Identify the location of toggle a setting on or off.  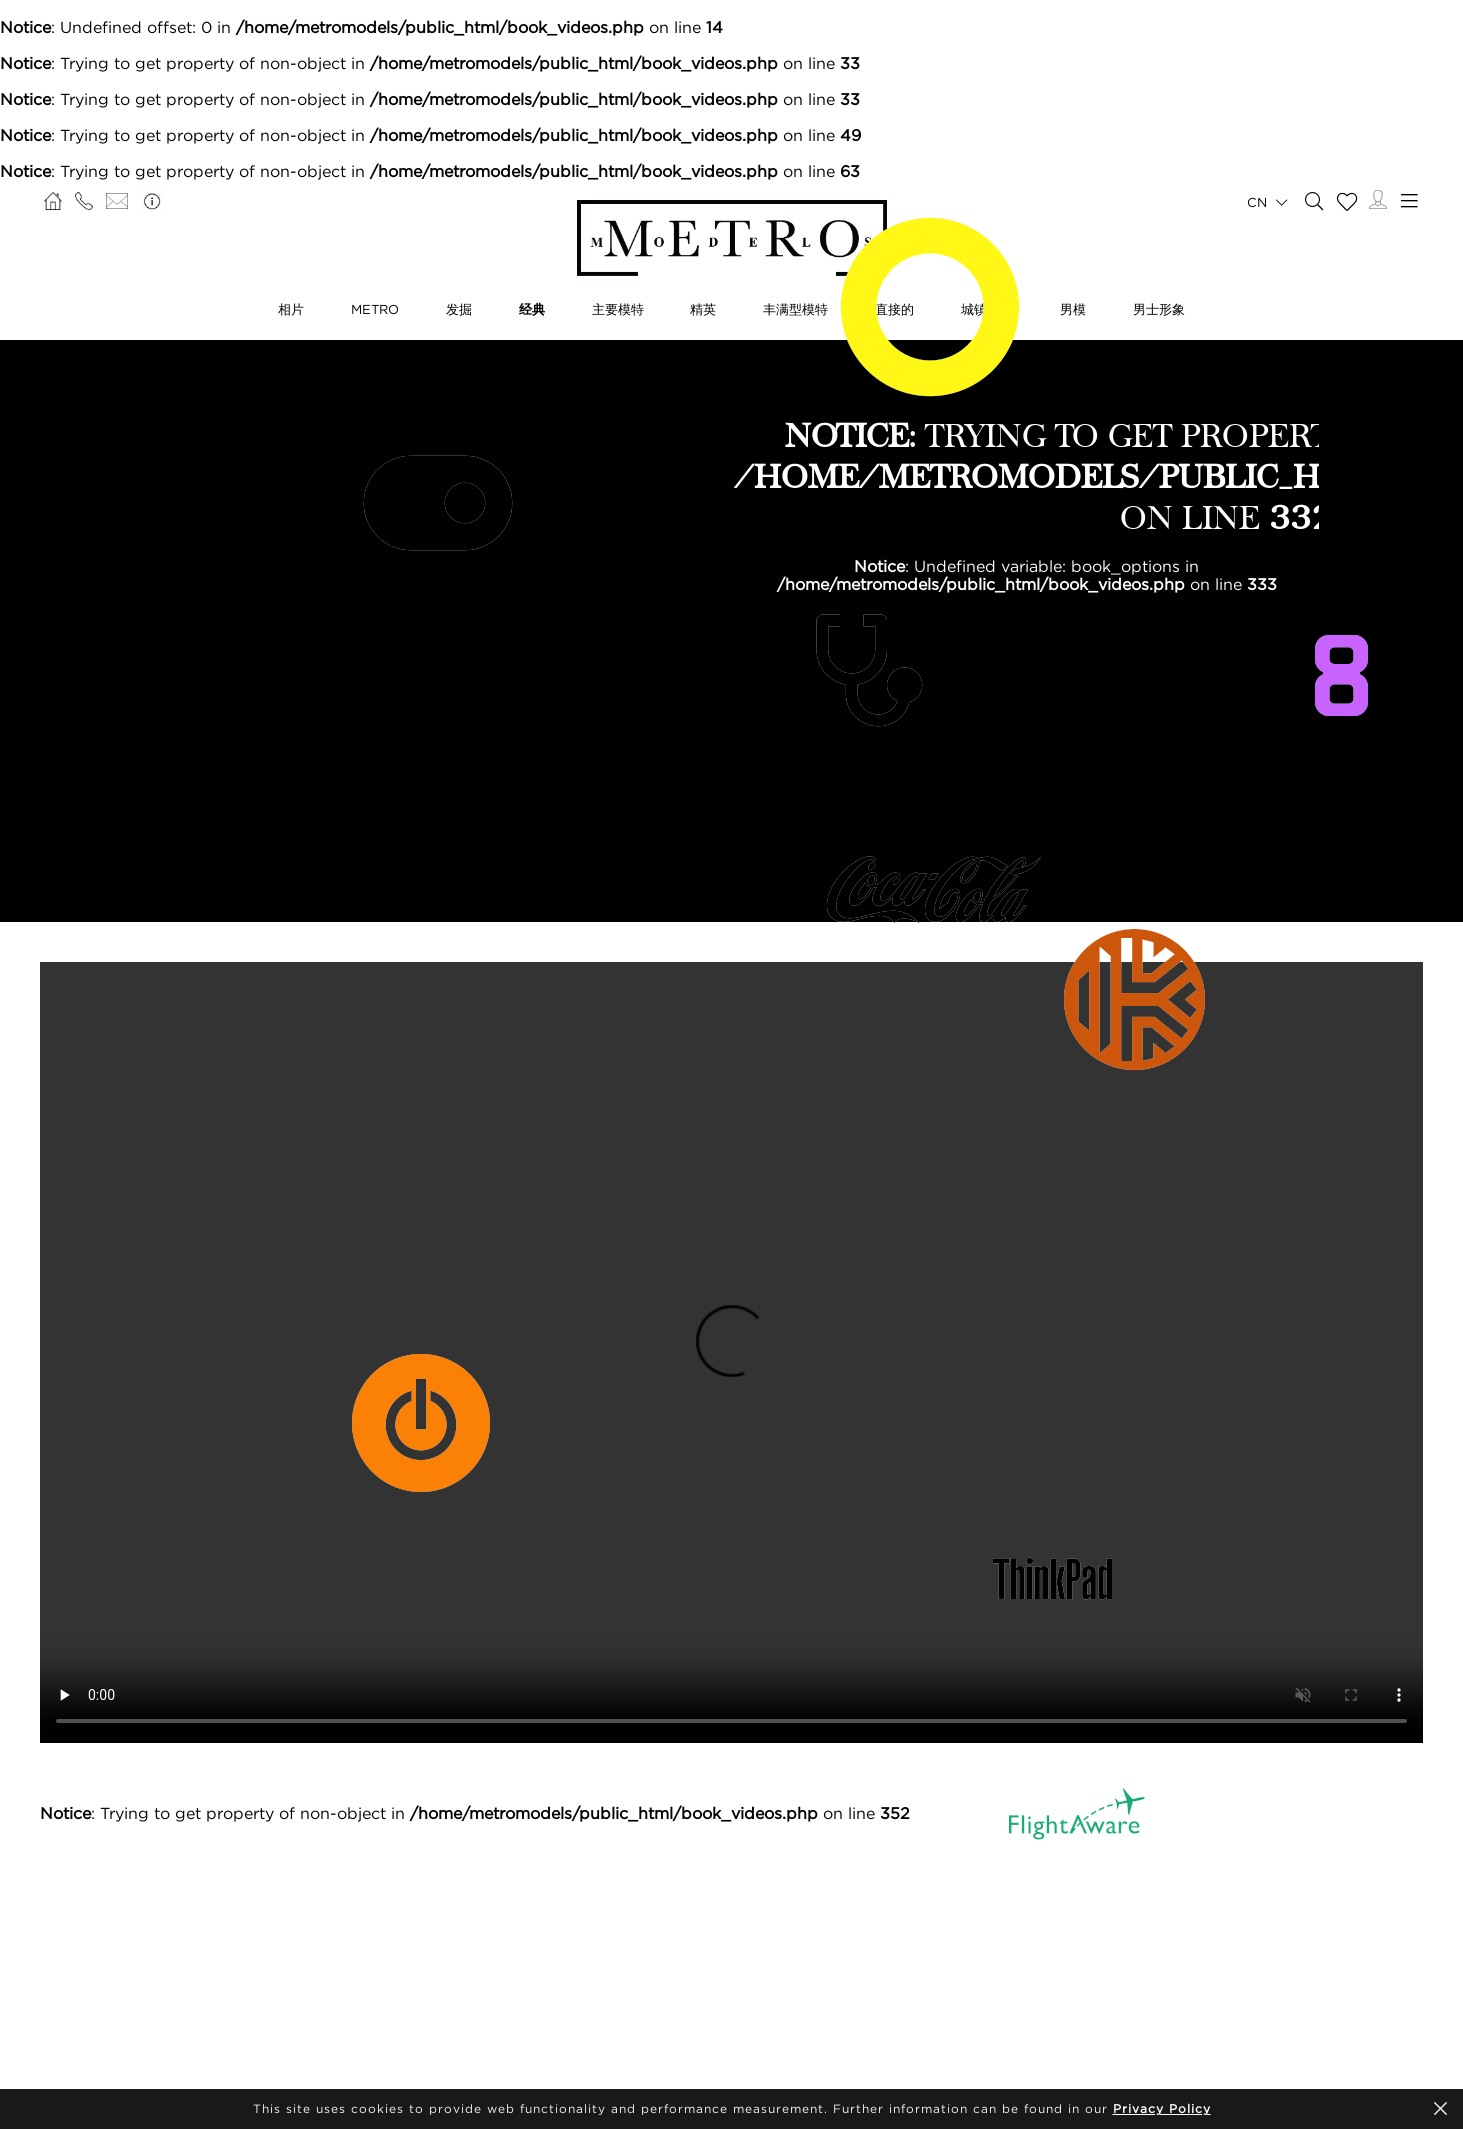
(438, 503).